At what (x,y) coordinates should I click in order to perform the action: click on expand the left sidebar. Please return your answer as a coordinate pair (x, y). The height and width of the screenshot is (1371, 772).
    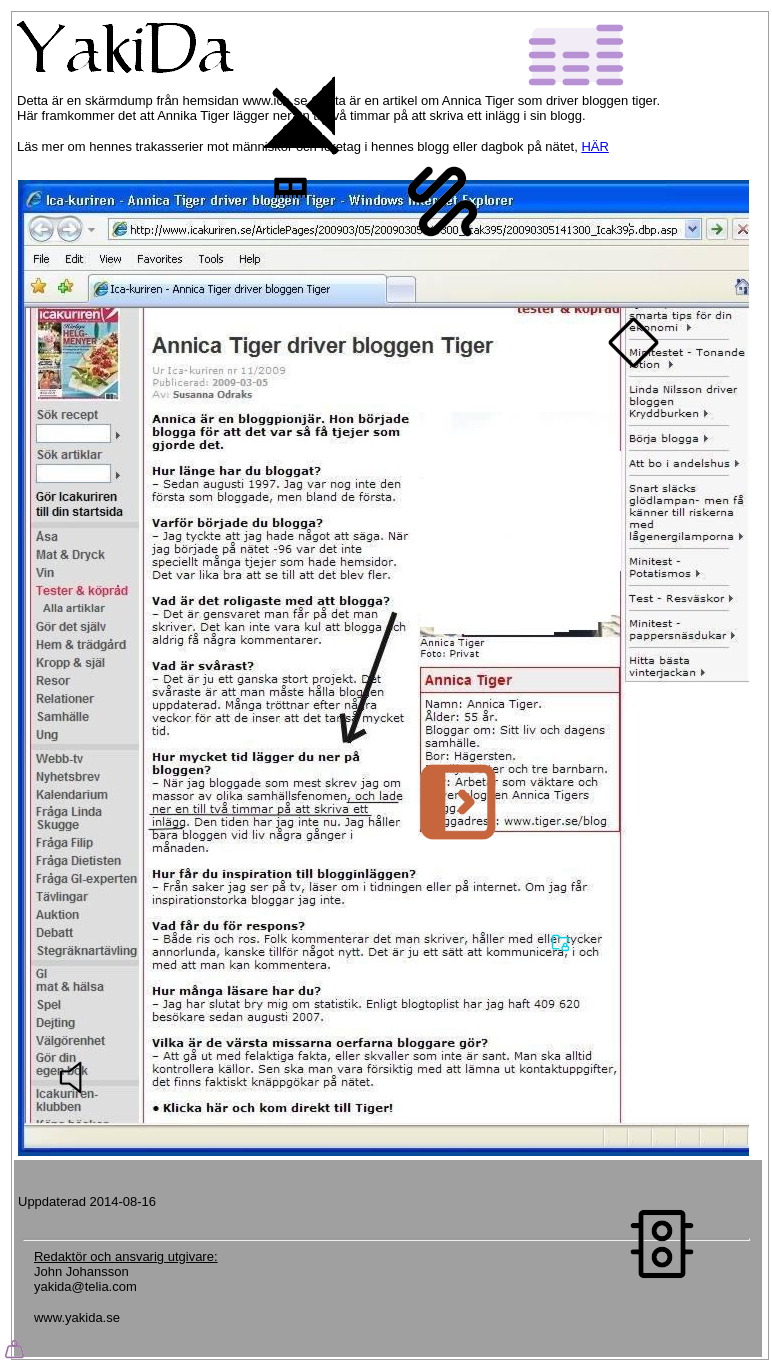
    Looking at the image, I should click on (458, 802).